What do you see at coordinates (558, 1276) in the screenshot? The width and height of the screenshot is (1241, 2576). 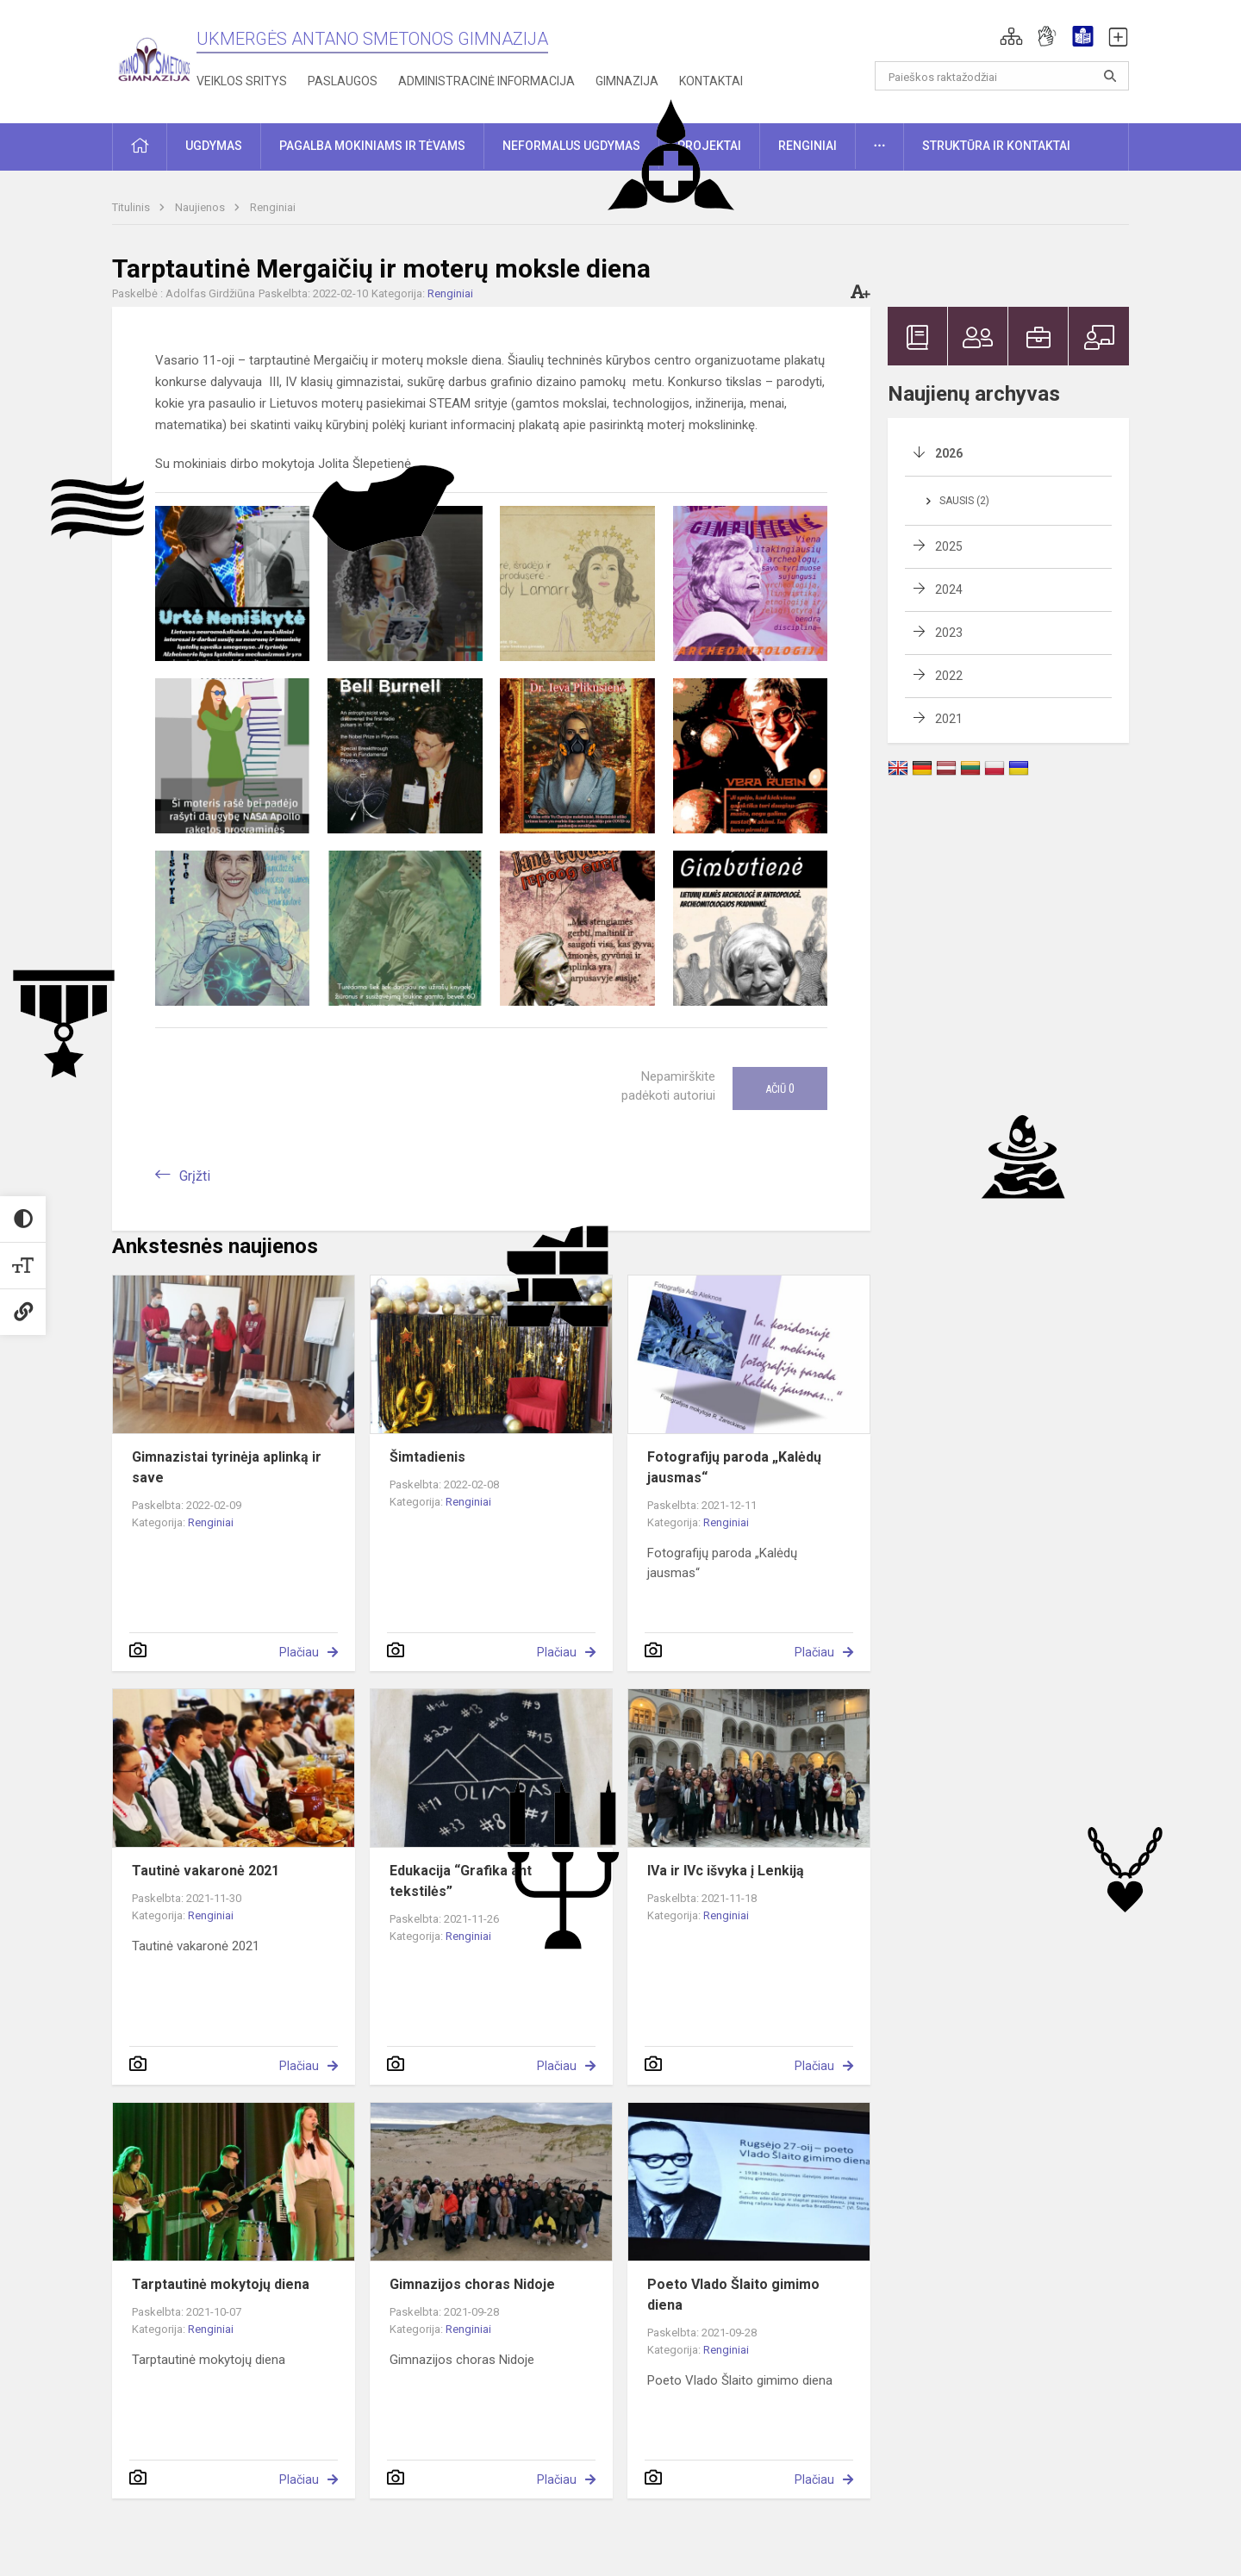 I see `indicates structural damage or destruction in gameplay` at bounding box center [558, 1276].